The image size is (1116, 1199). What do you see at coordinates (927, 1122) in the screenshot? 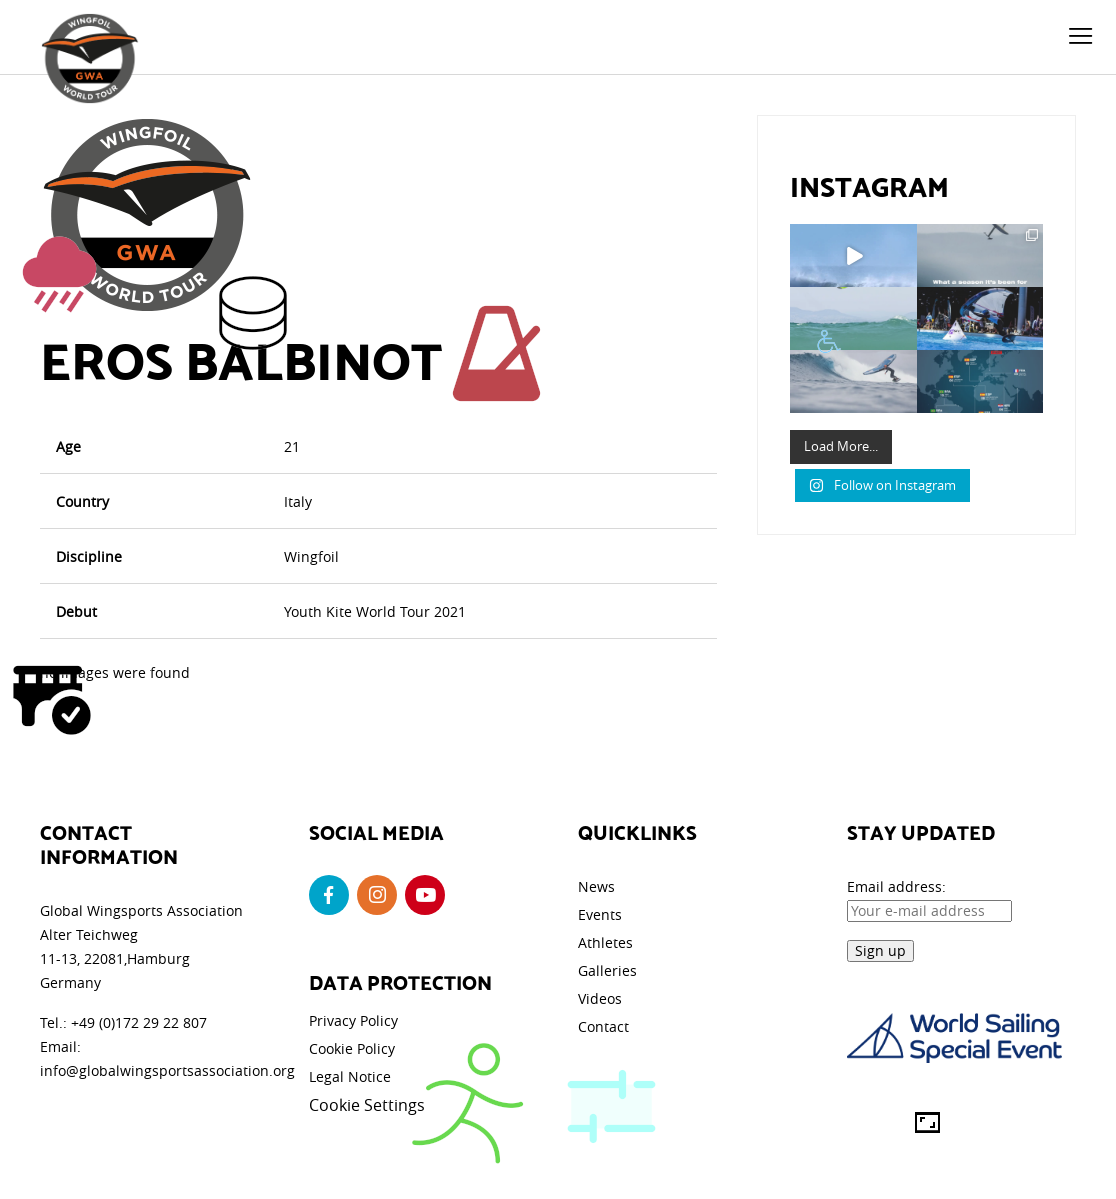
I see `adjust aspect ratio settings` at bounding box center [927, 1122].